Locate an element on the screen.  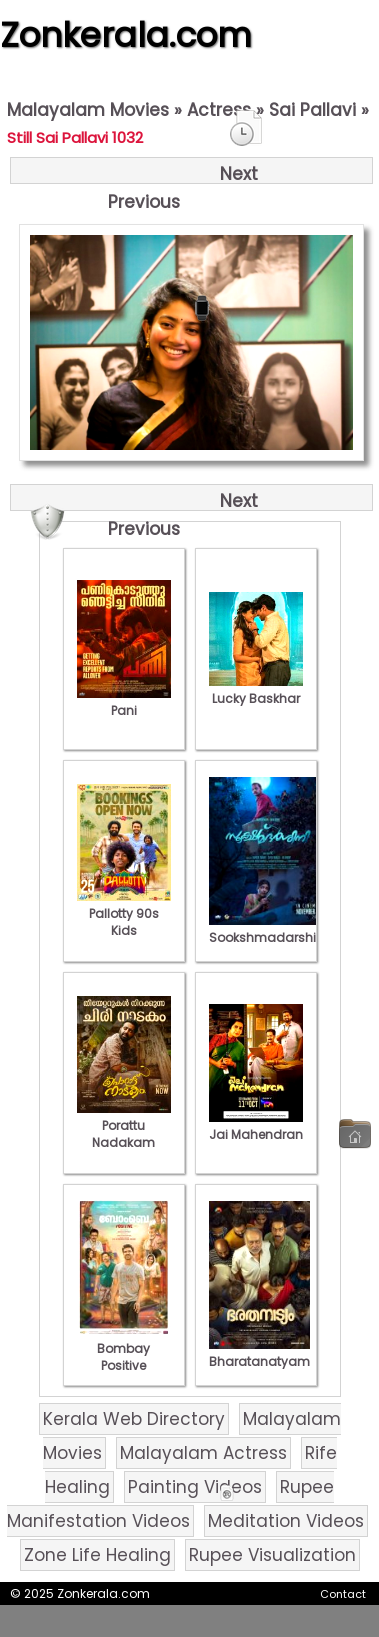
a rust programming language source file is located at coordinates (227, 1493).